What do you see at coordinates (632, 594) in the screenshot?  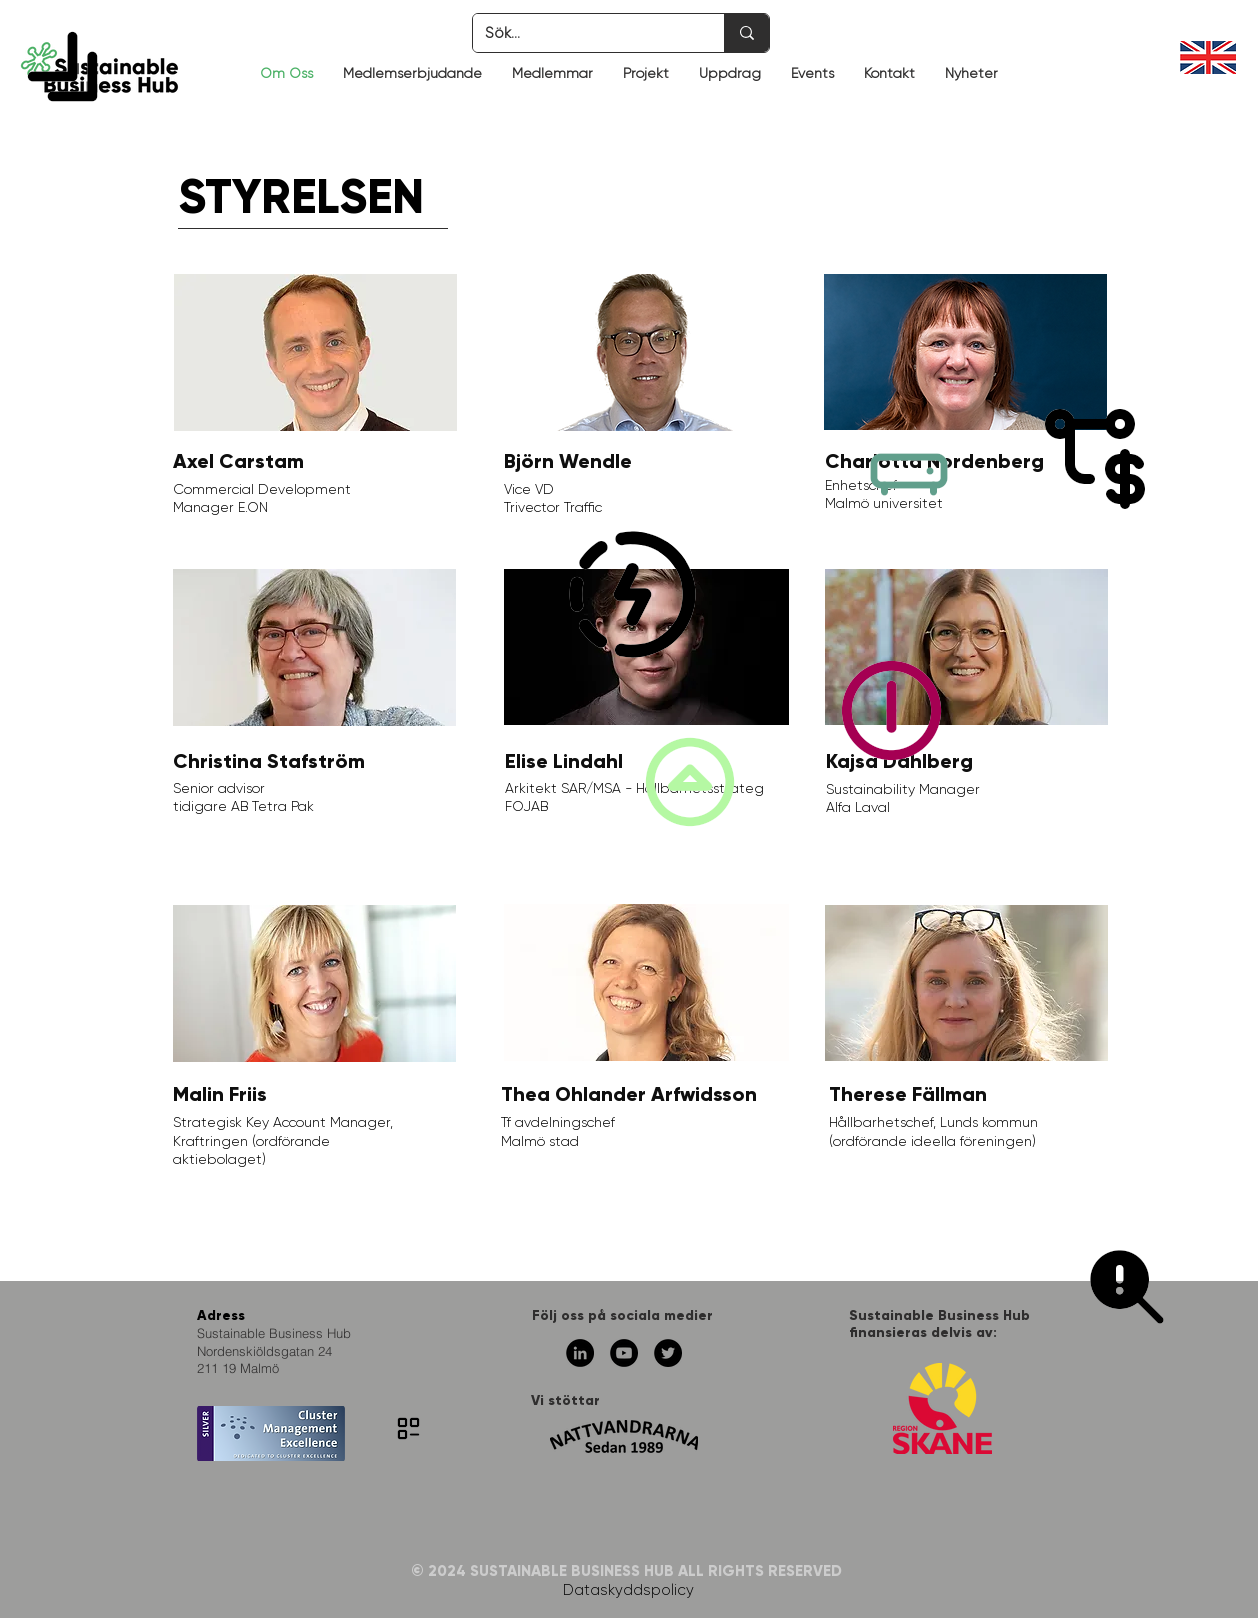 I see `battery is currently charging` at bounding box center [632, 594].